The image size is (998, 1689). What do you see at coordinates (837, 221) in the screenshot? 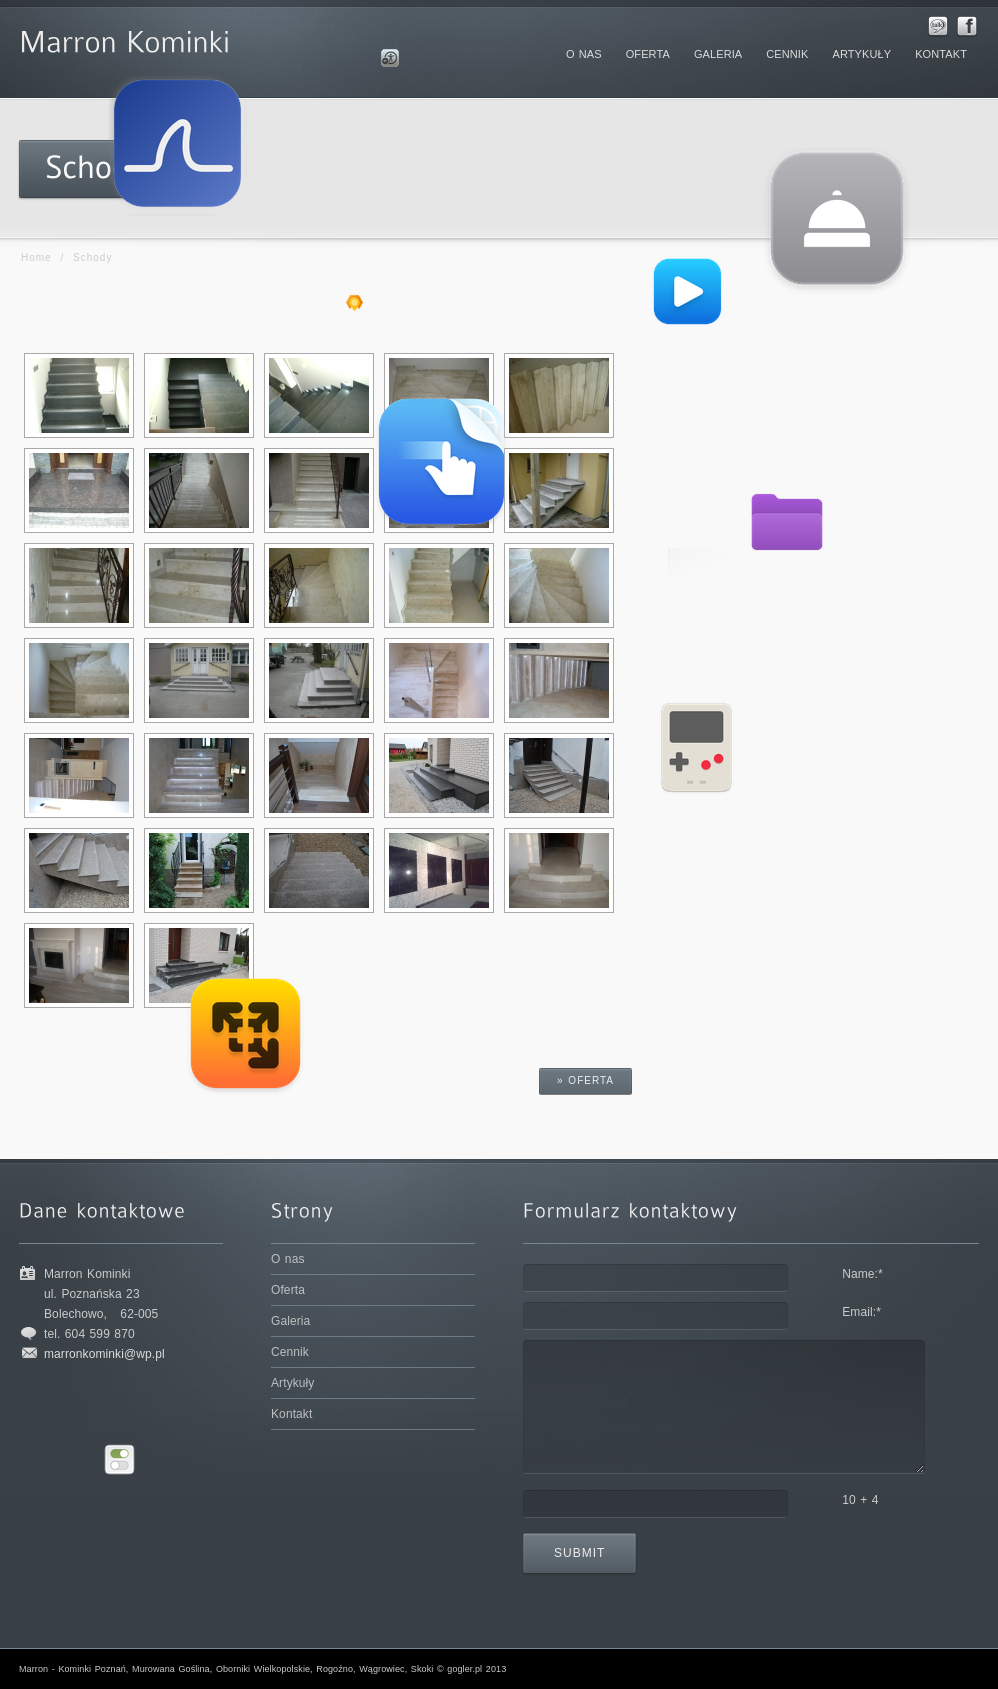
I see `access session services preferences` at bounding box center [837, 221].